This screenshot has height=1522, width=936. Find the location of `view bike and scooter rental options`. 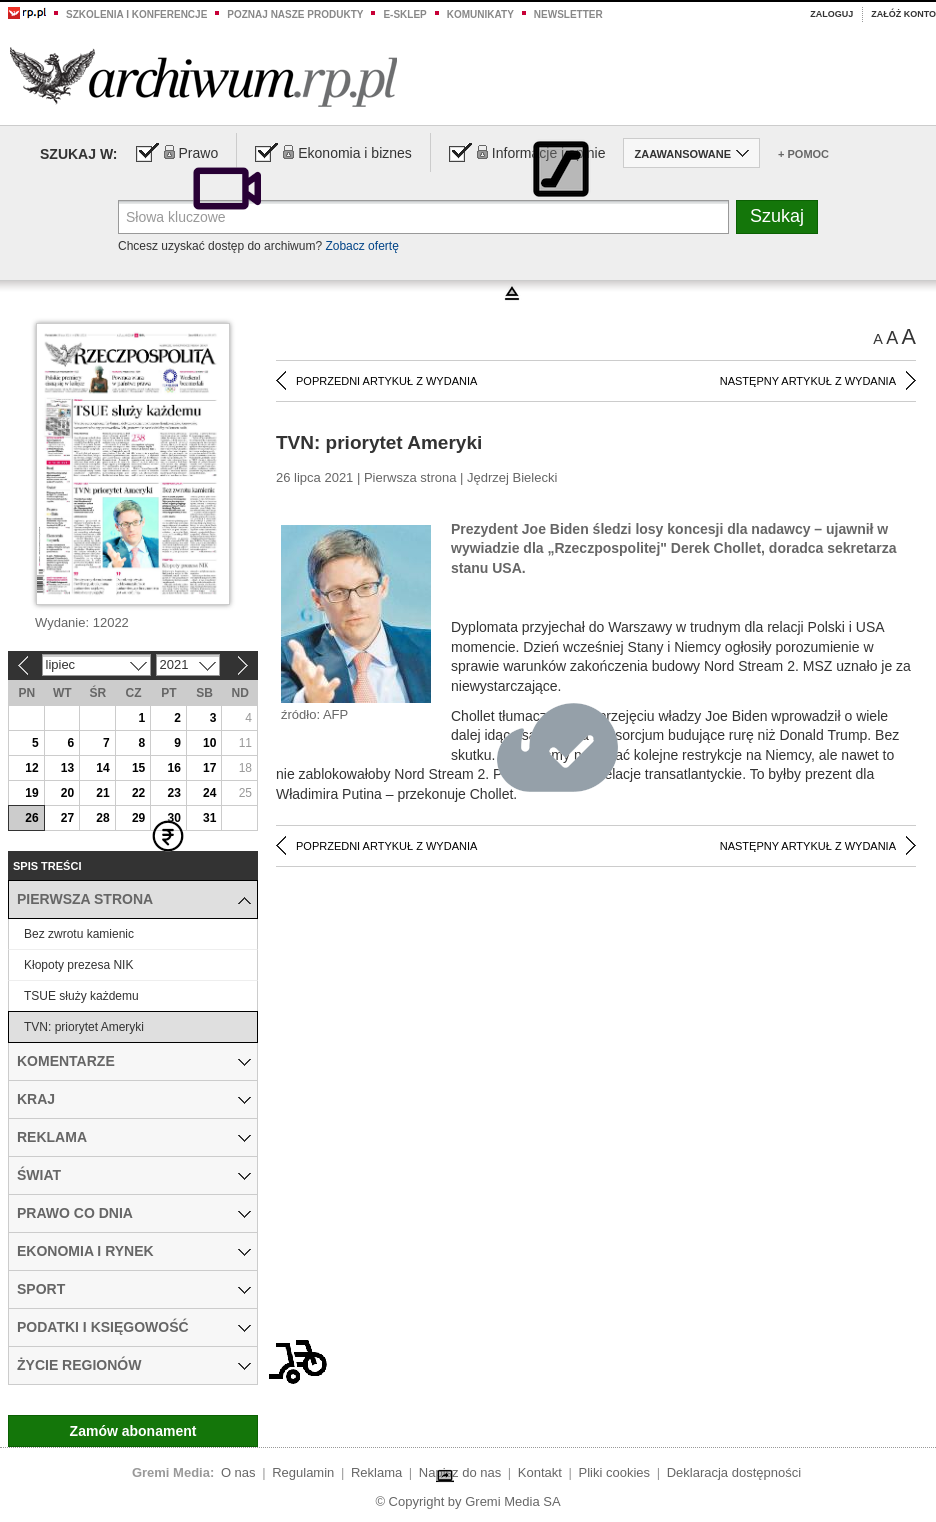

view bike and scooter rental options is located at coordinates (298, 1362).